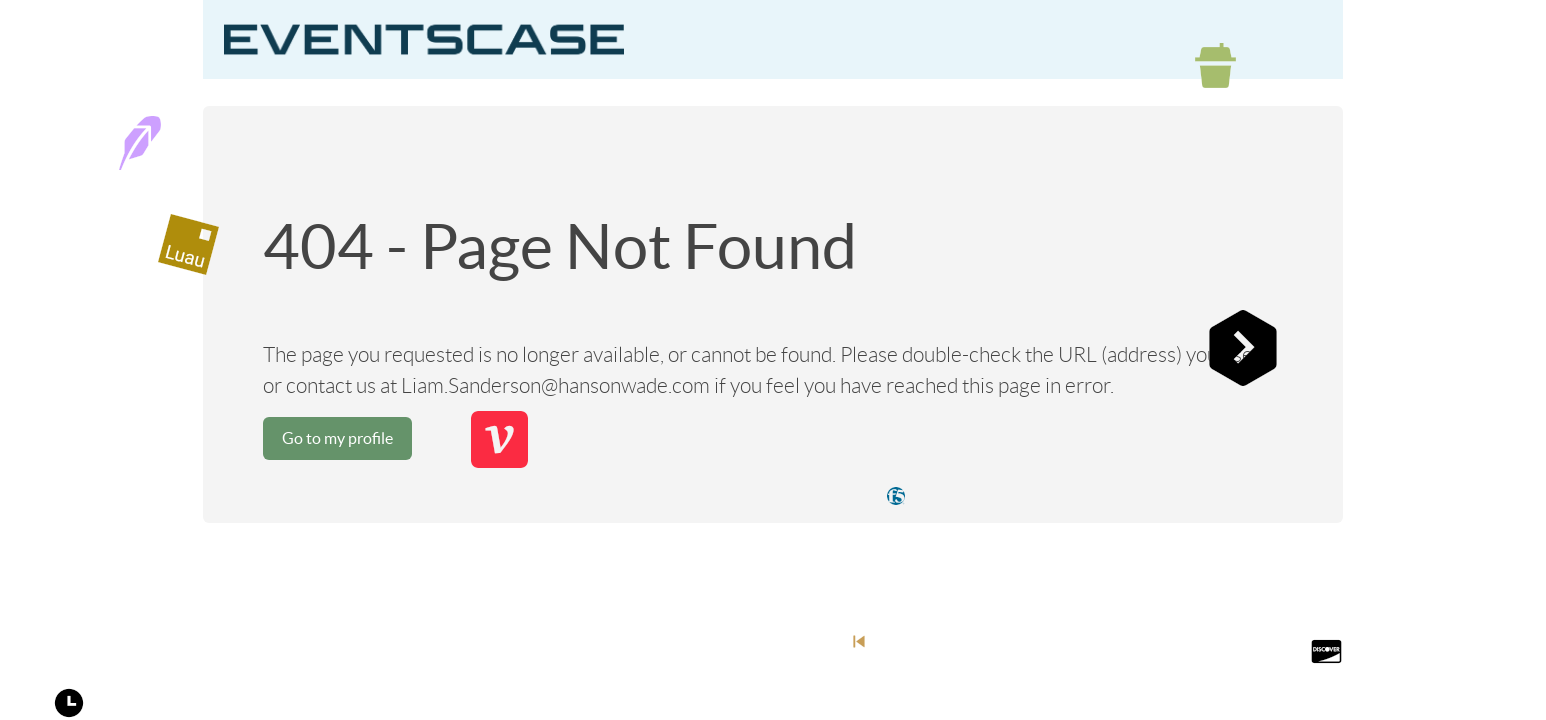 Image resolution: width=1546 pixels, height=720 pixels. I want to click on luau programming language logo, so click(188, 244).